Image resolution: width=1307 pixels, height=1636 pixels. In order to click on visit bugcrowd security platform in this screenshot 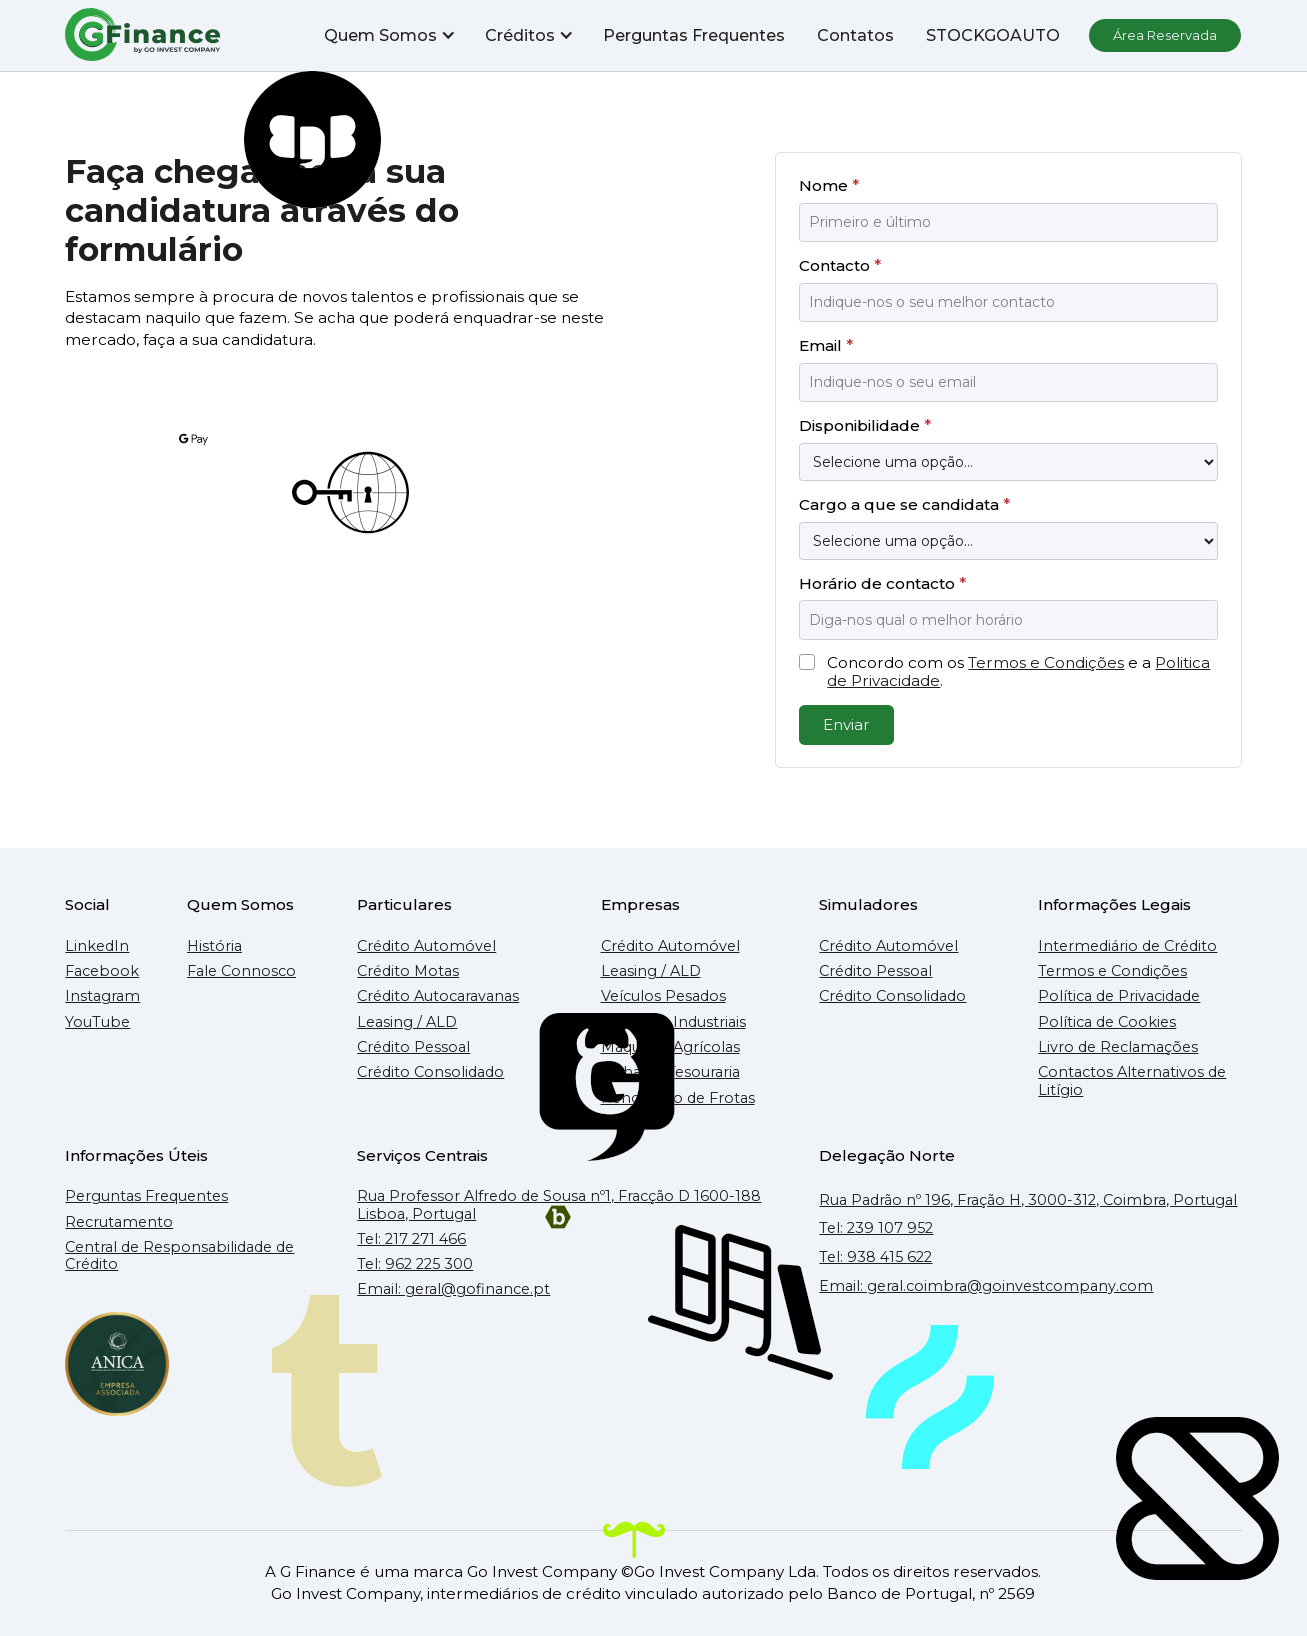, I will do `click(558, 1217)`.